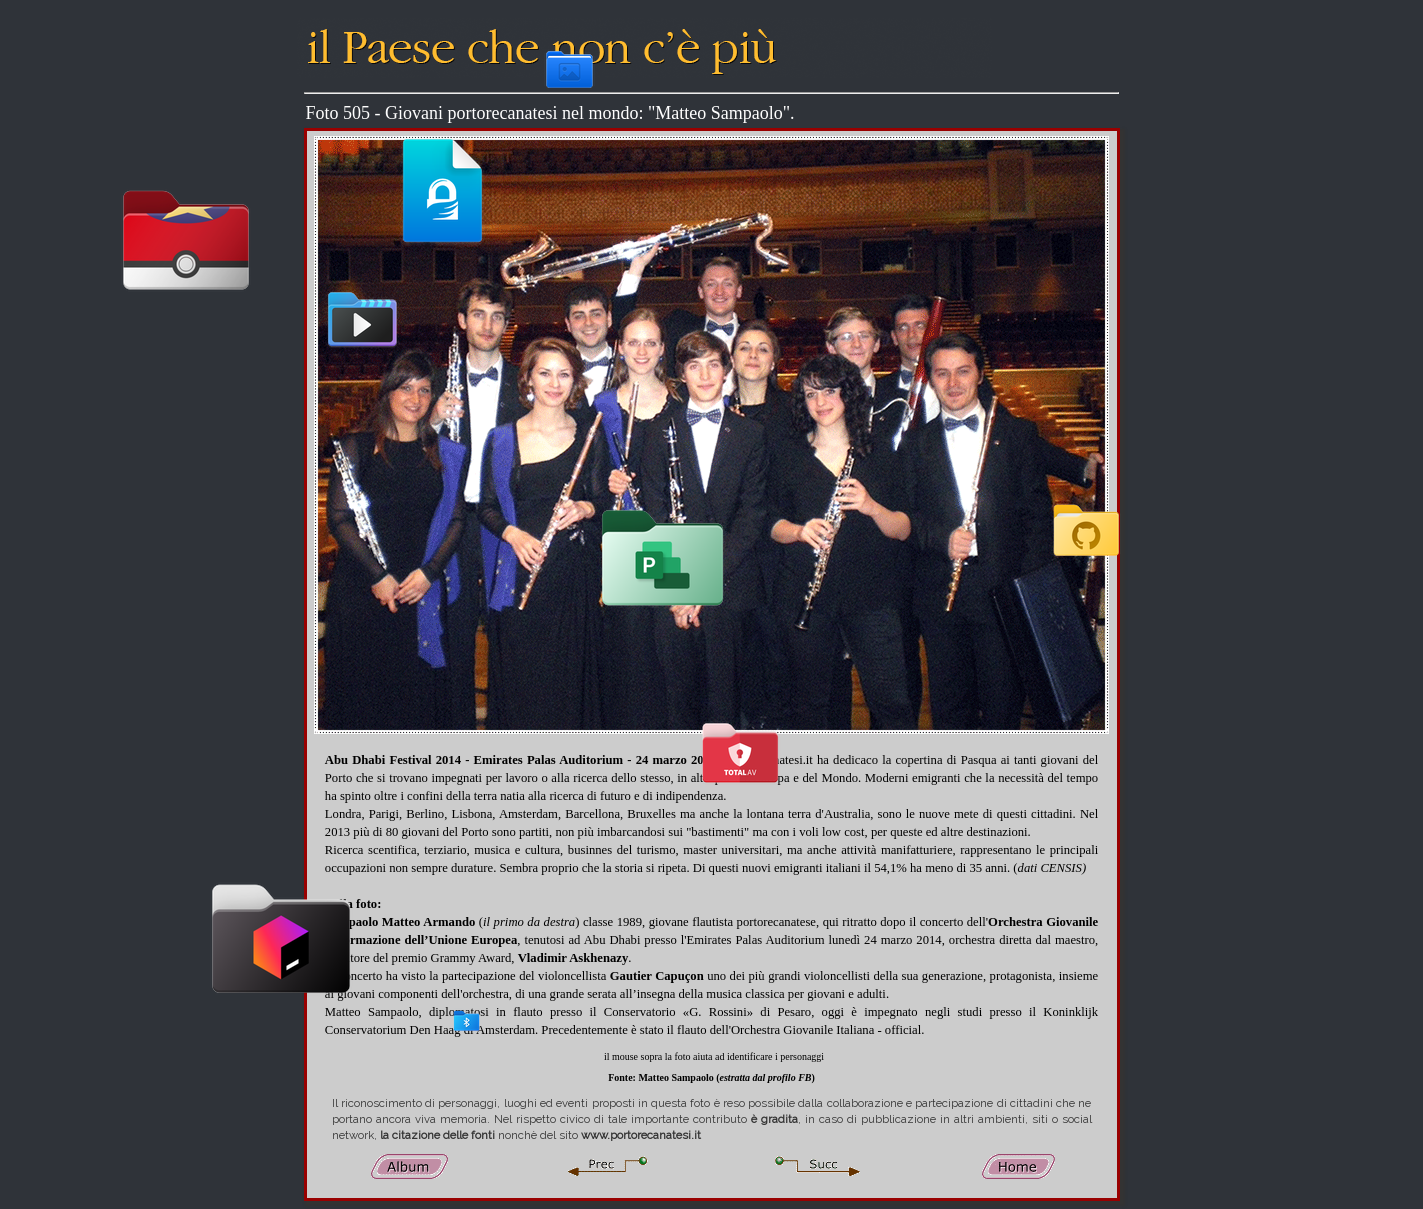  What do you see at coordinates (466, 1021) in the screenshot?
I see `open bluetooth file transfers folder` at bounding box center [466, 1021].